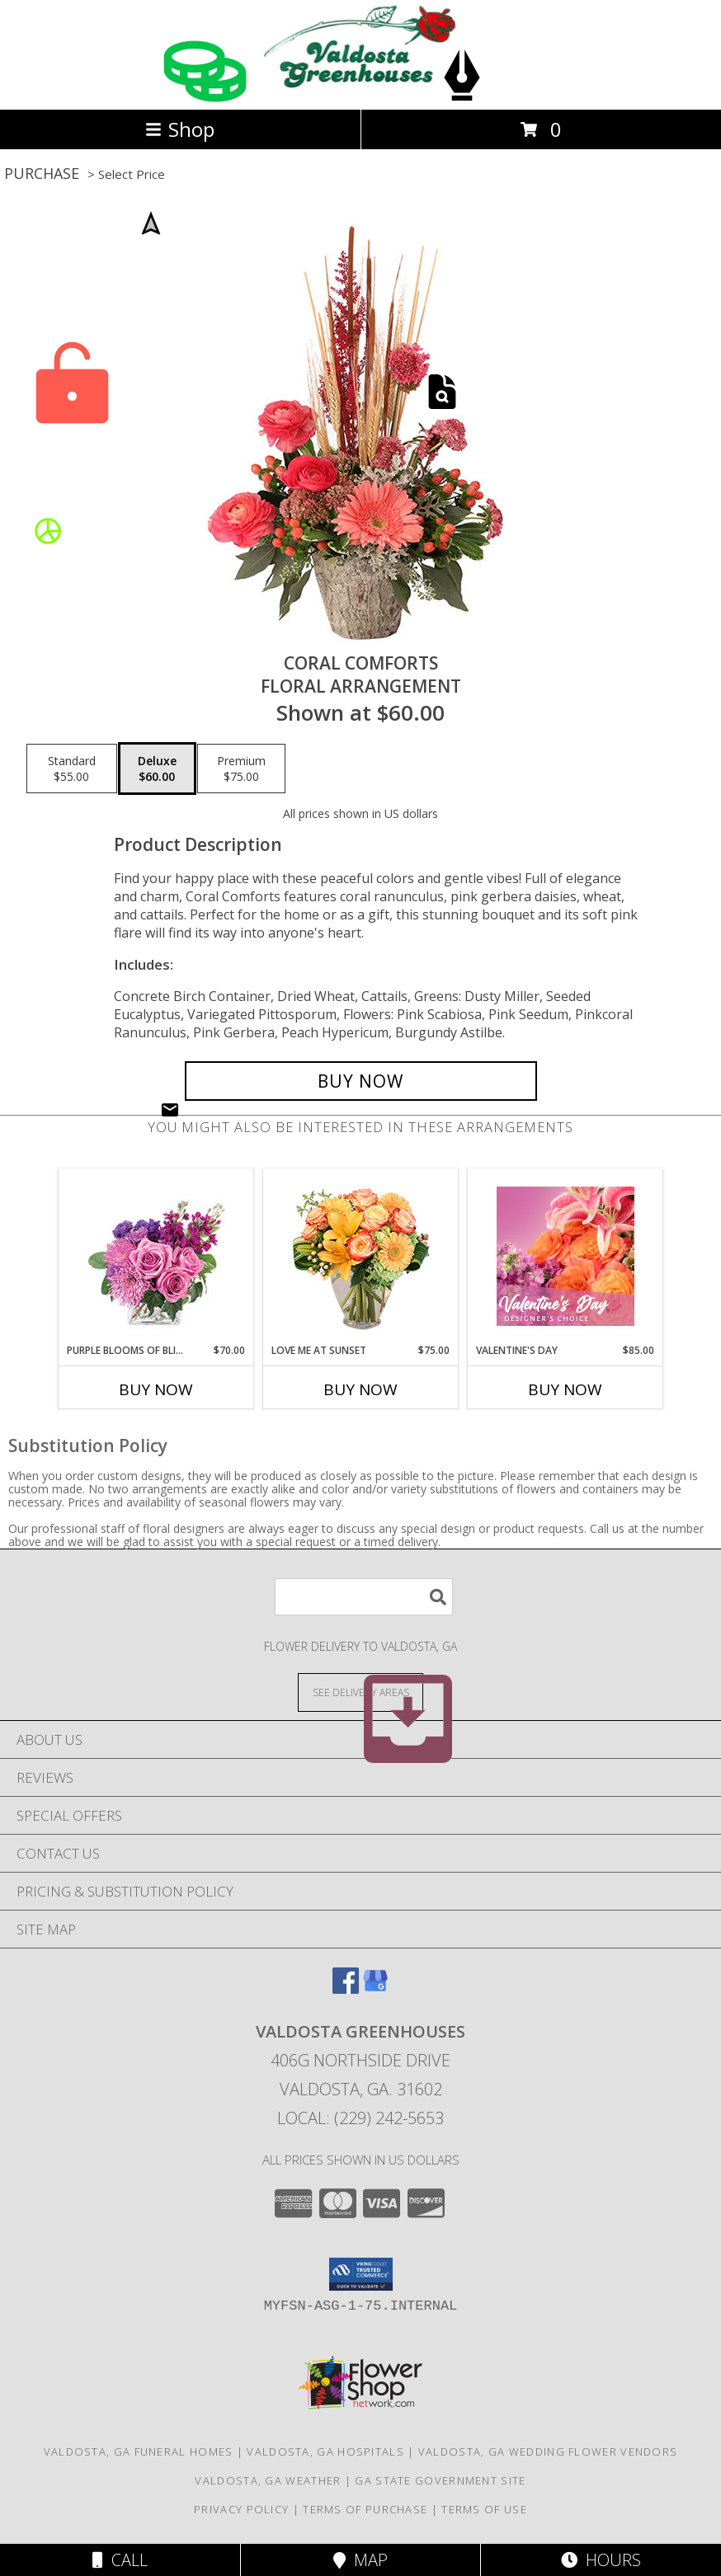 The width and height of the screenshot is (721, 2576). What do you see at coordinates (151, 223) in the screenshot?
I see `start navigation to destination` at bounding box center [151, 223].